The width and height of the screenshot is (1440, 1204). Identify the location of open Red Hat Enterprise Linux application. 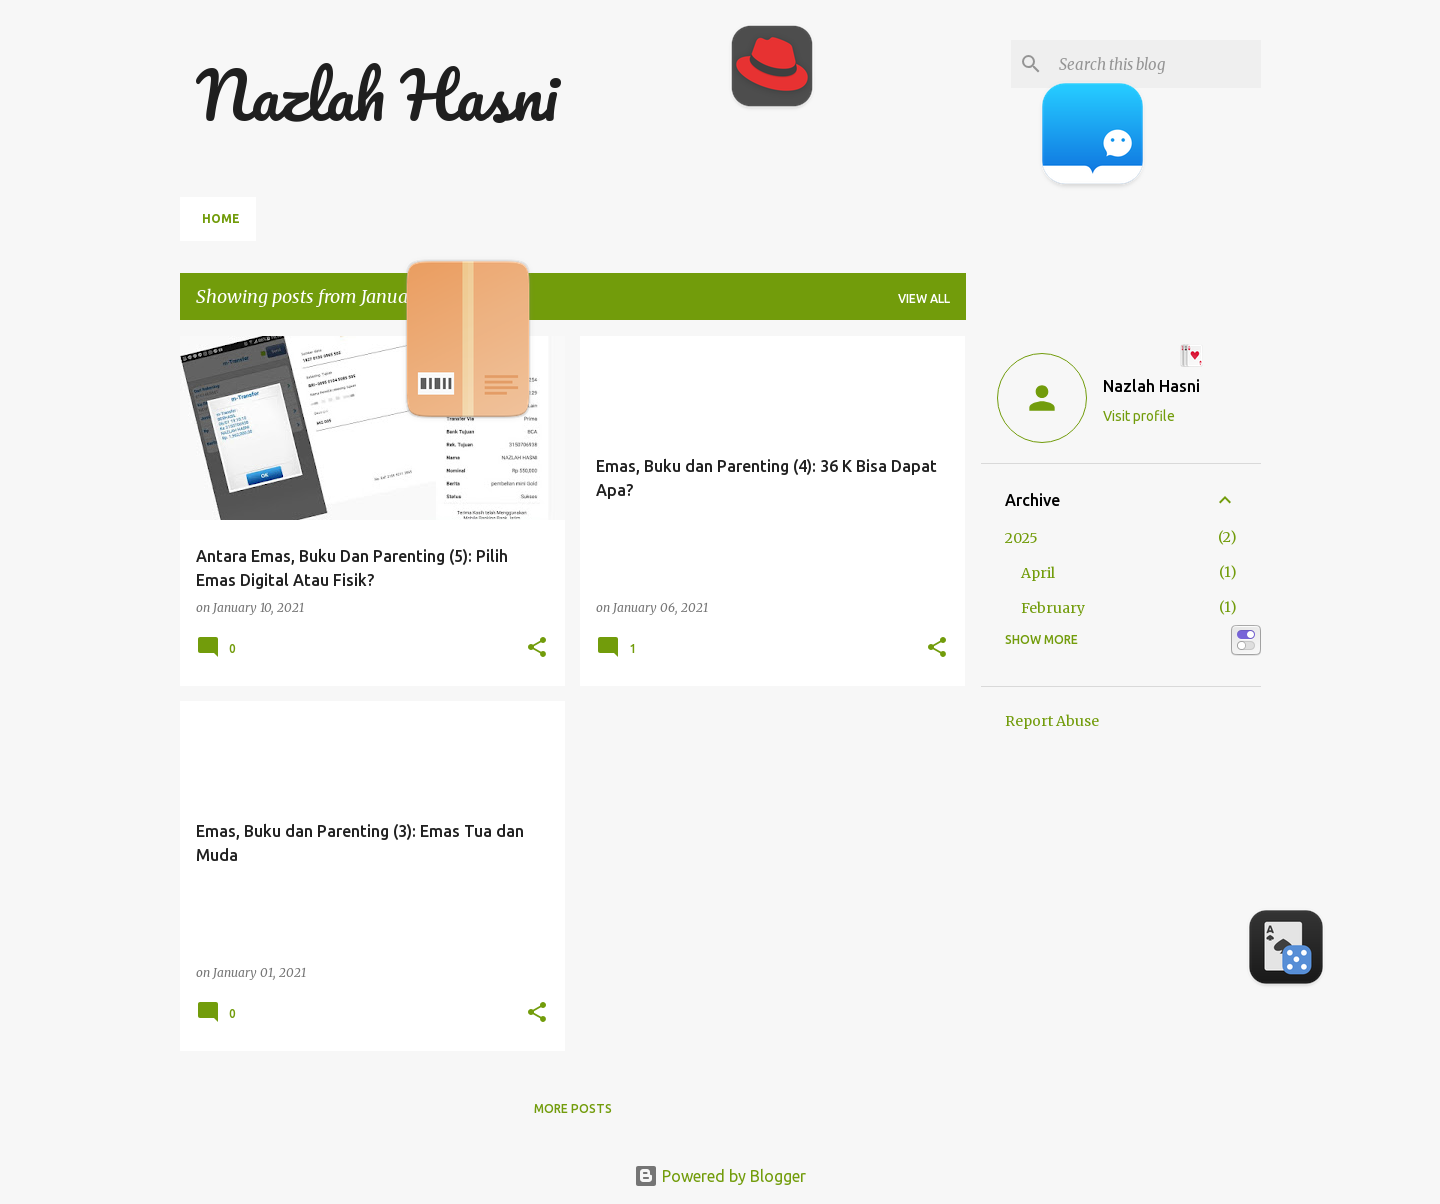
(772, 66).